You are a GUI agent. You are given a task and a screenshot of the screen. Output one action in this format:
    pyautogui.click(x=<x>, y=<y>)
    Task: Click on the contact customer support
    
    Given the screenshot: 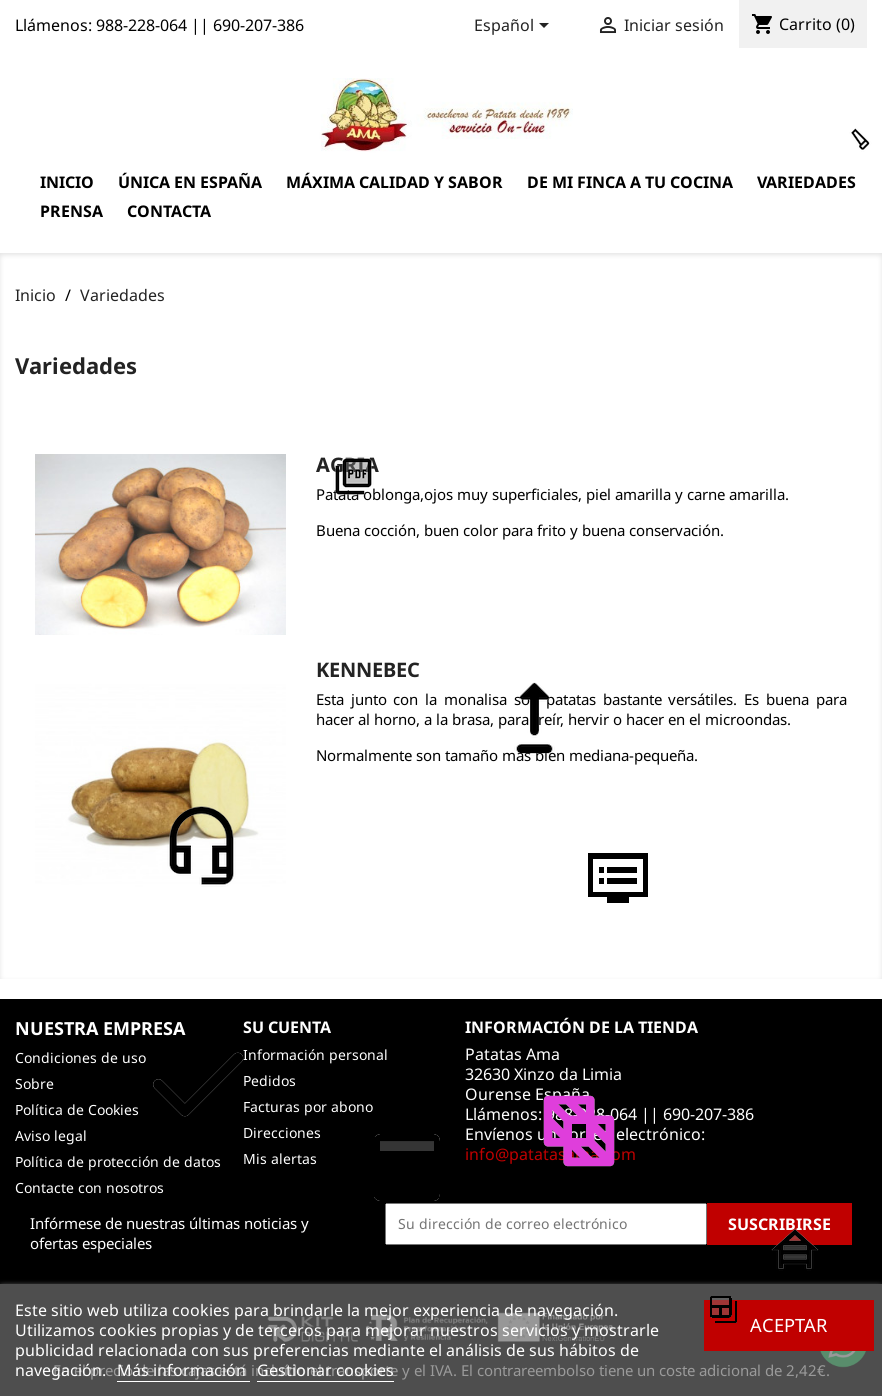 What is the action you would take?
    pyautogui.click(x=201, y=845)
    